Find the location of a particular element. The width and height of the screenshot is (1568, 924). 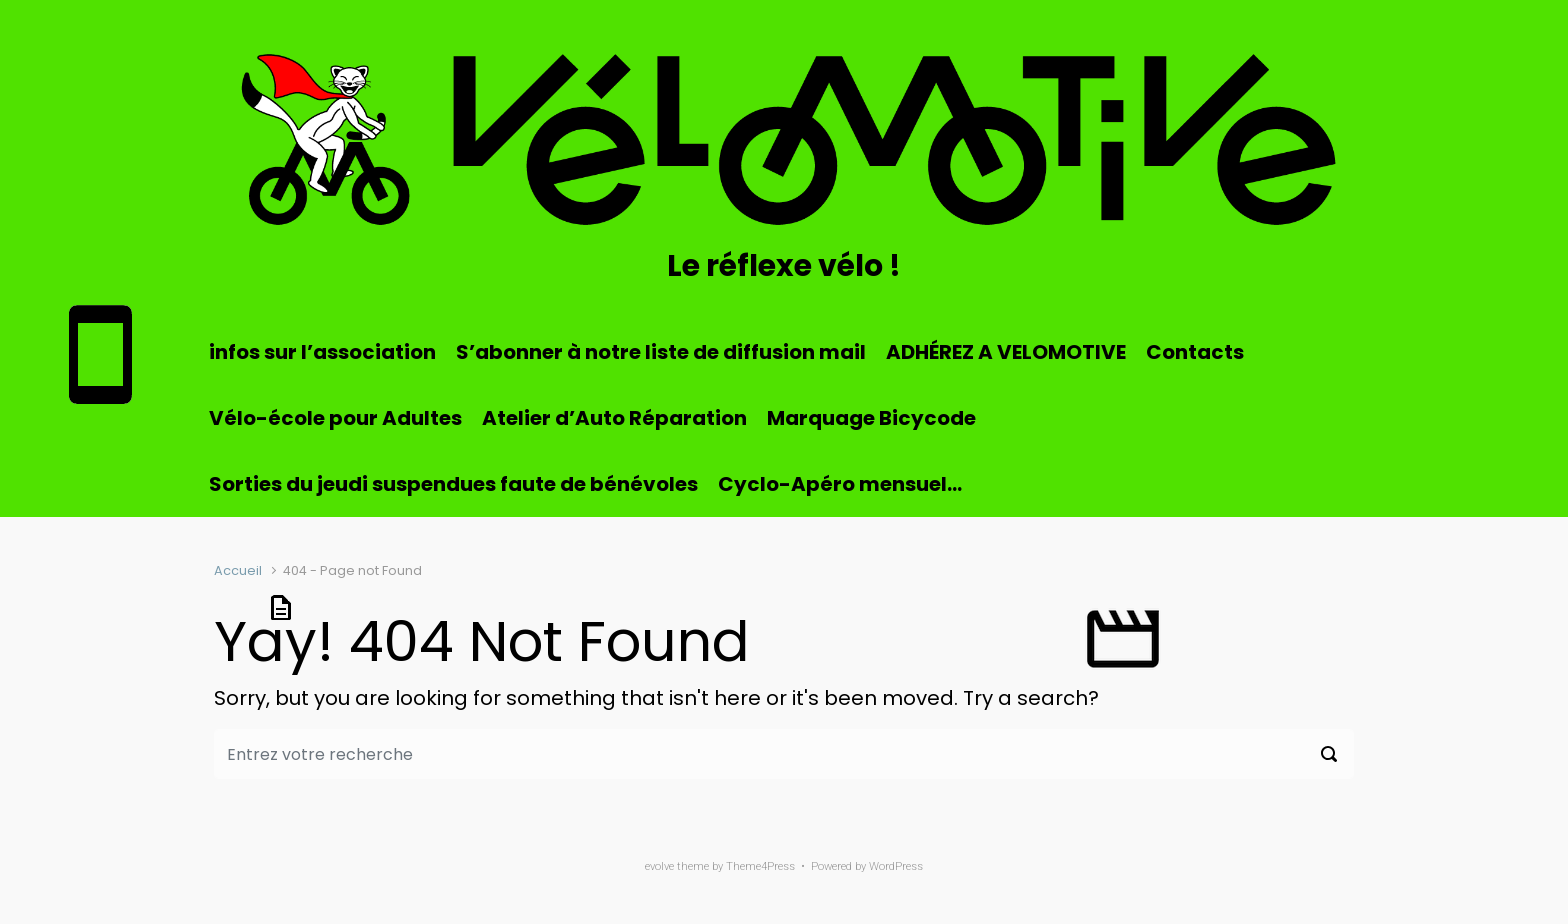

access video or movie content is located at coordinates (1123, 639).